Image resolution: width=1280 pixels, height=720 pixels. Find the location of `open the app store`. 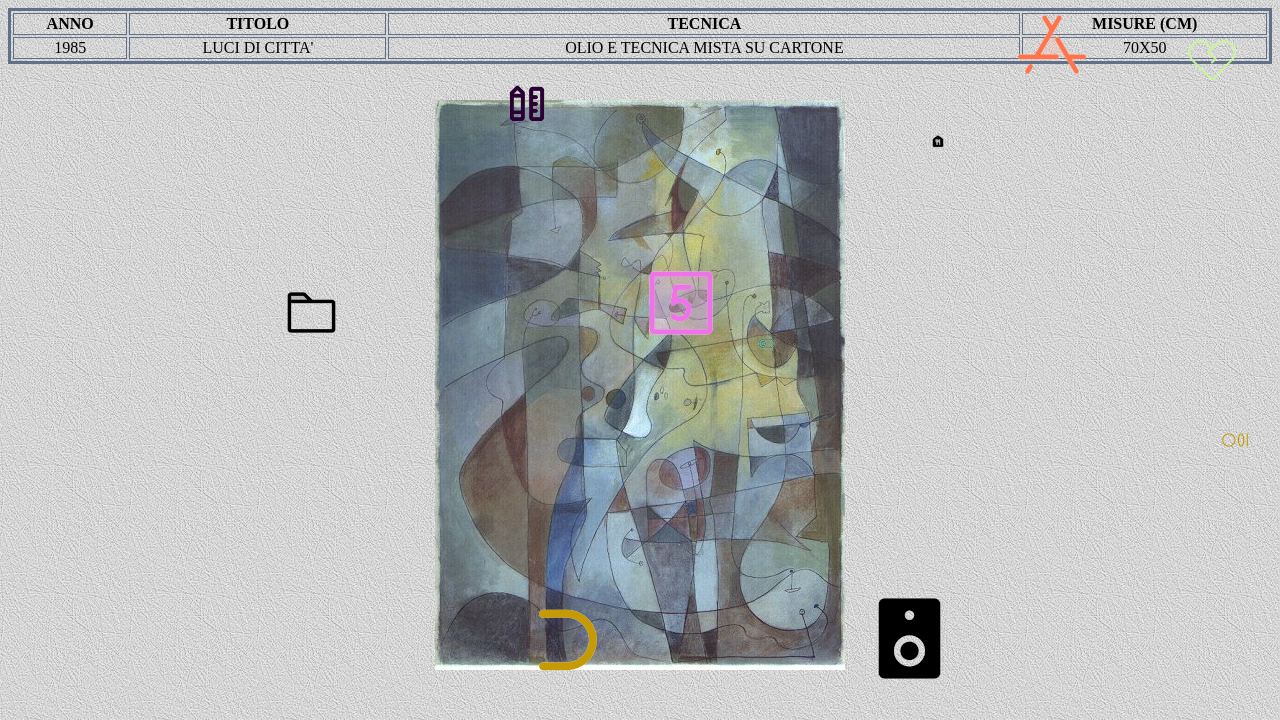

open the app store is located at coordinates (1052, 47).